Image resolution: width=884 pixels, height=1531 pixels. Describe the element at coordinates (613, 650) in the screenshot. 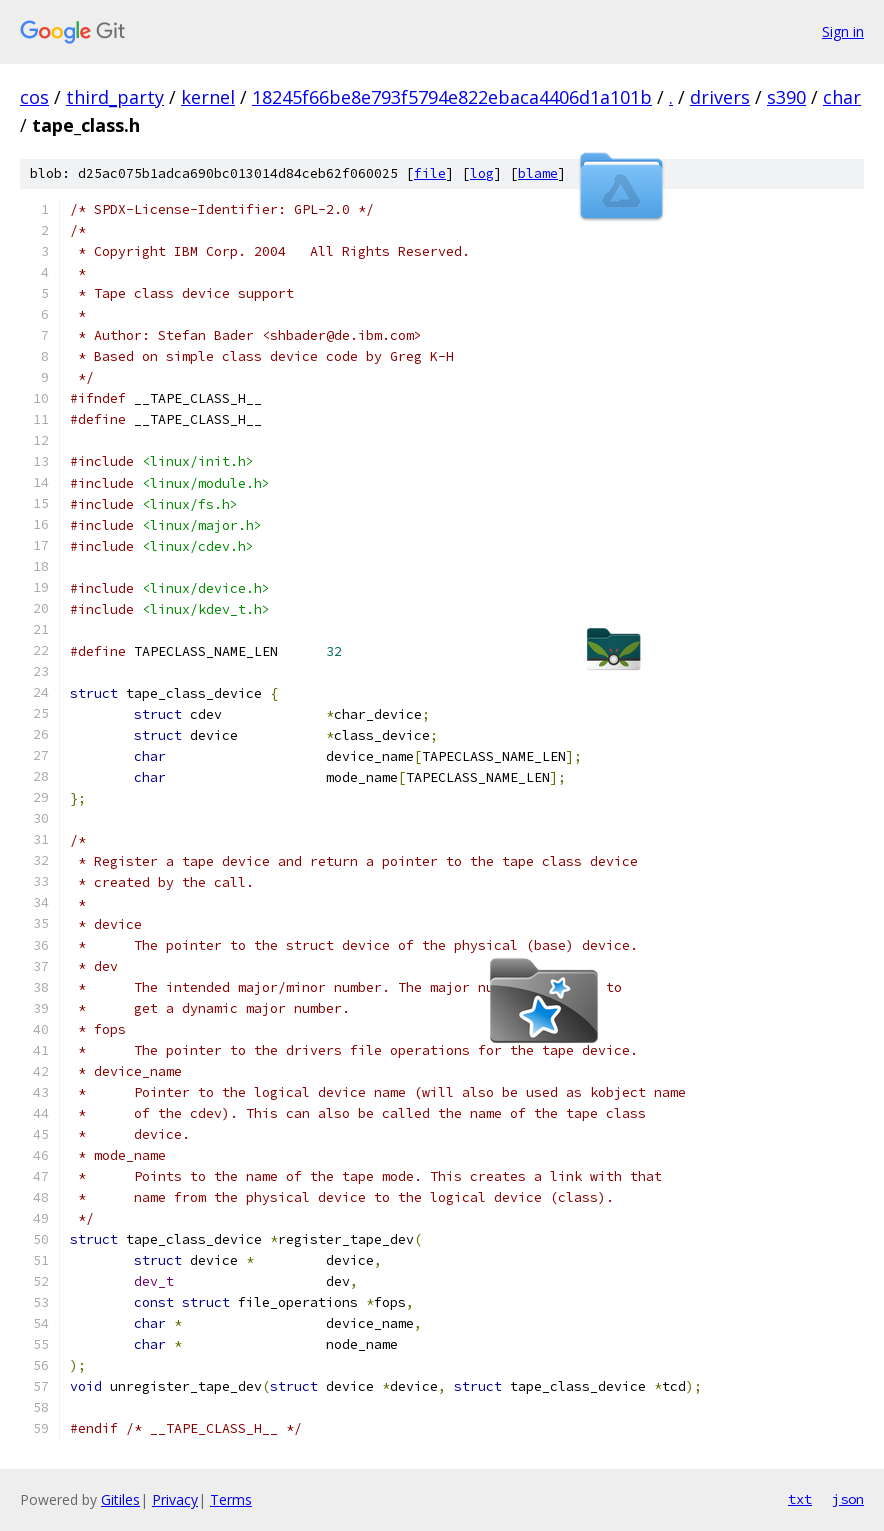

I see `open folder containing pokémon park ball game files` at that location.